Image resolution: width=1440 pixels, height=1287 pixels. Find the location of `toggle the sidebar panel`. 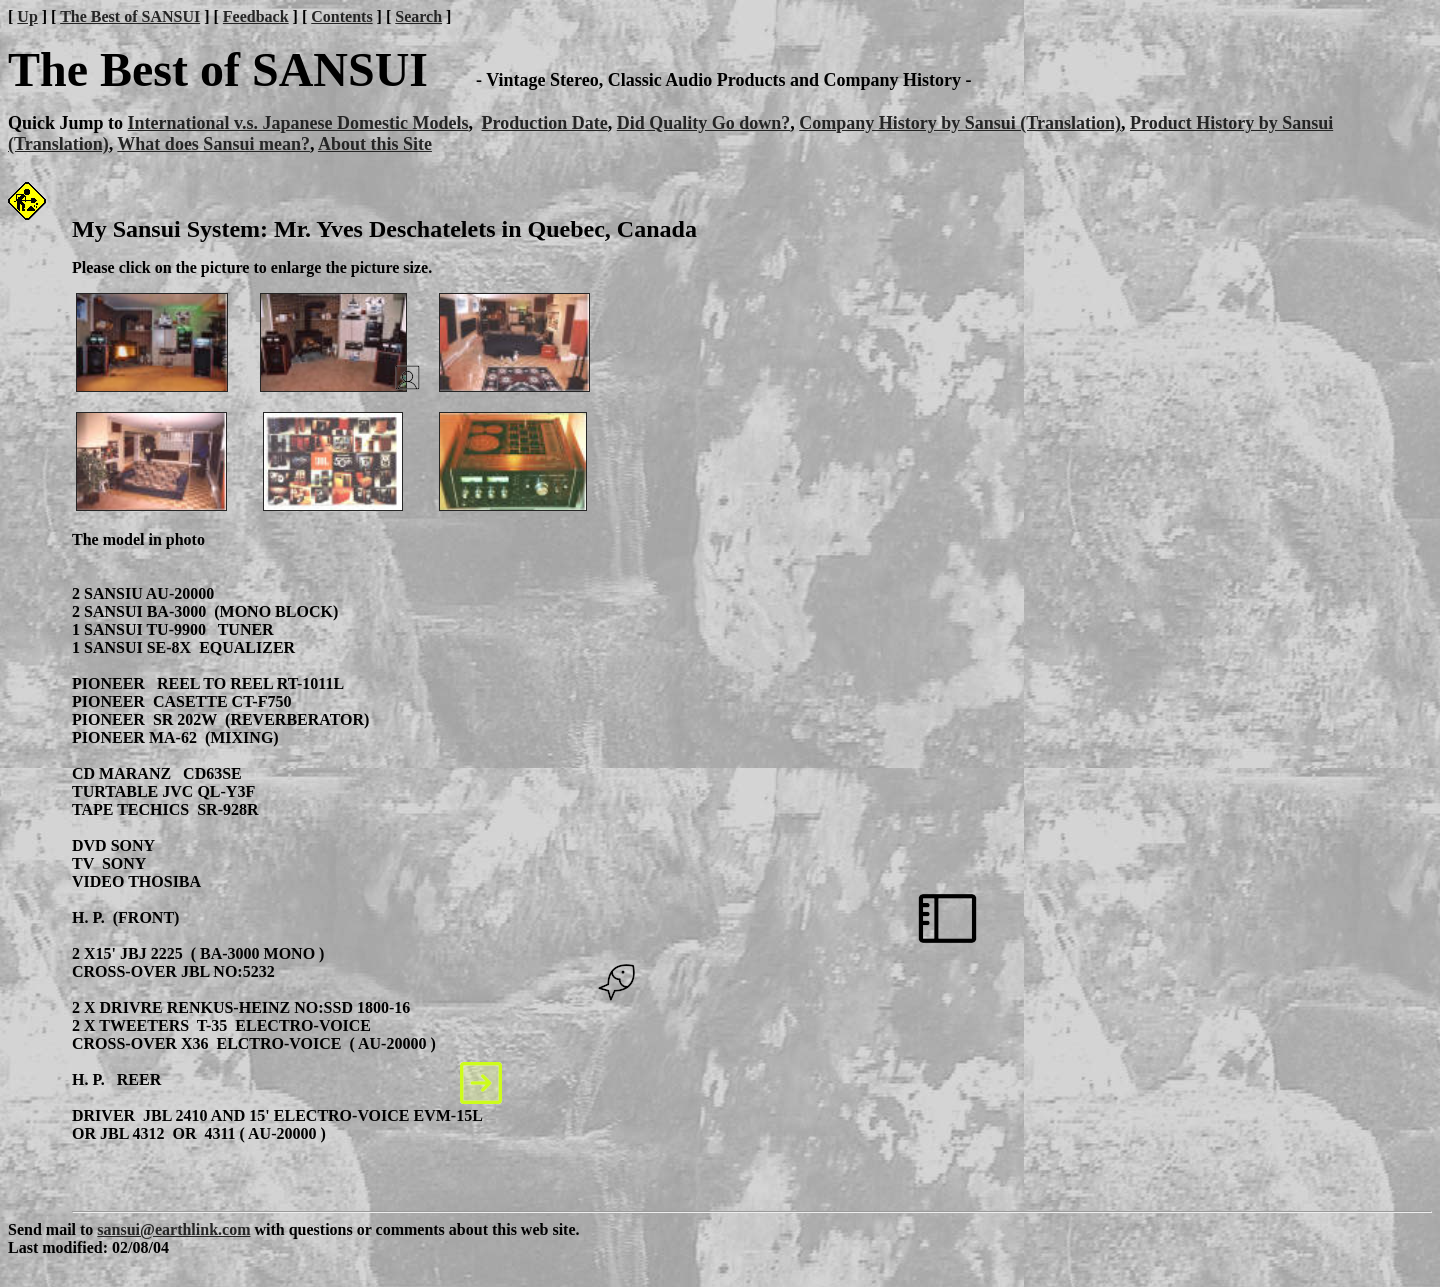

toggle the sidebar panel is located at coordinates (947, 918).